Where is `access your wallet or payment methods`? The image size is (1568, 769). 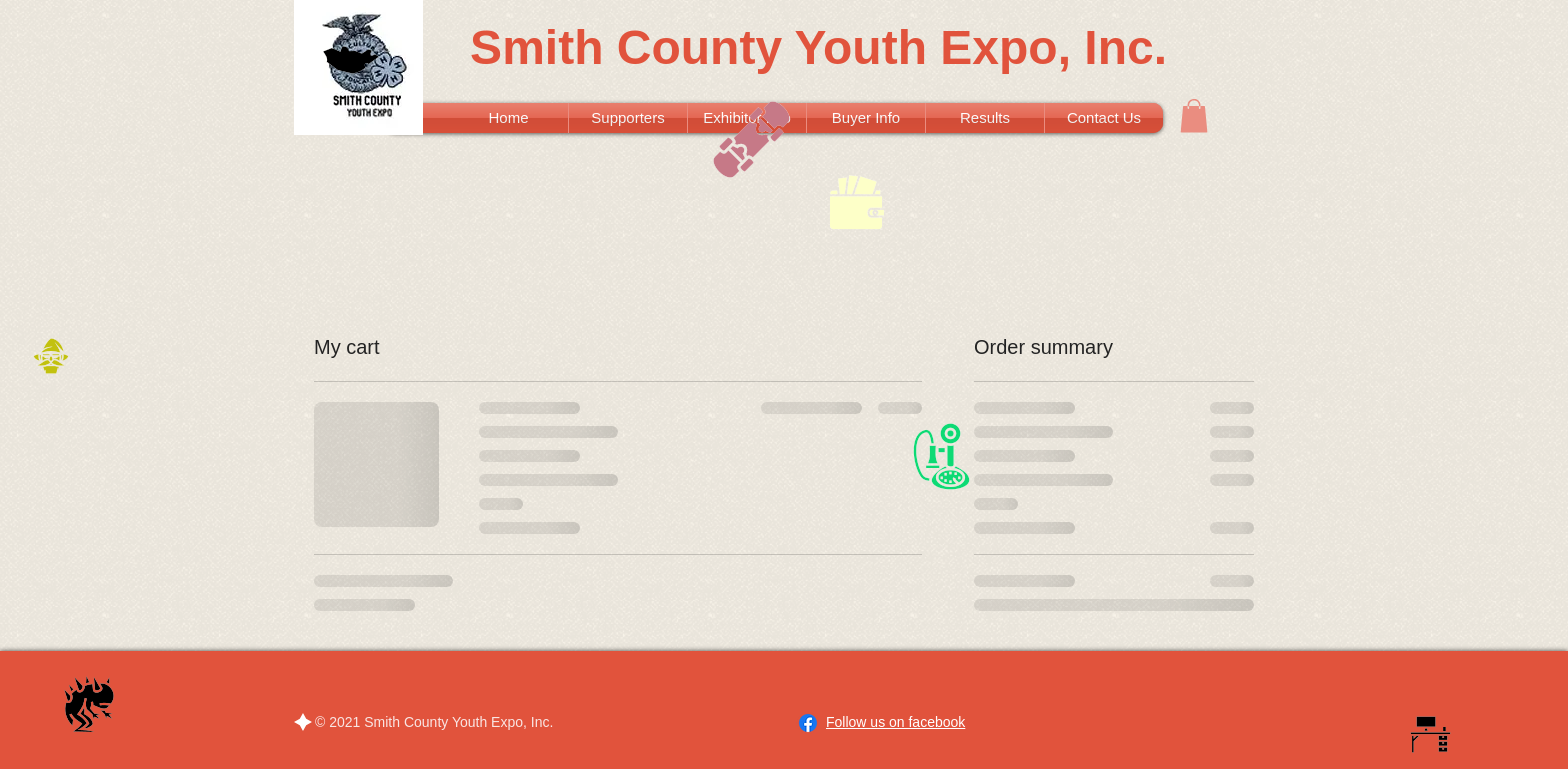
access your wallet or payment methods is located at coordinates (856, 203).